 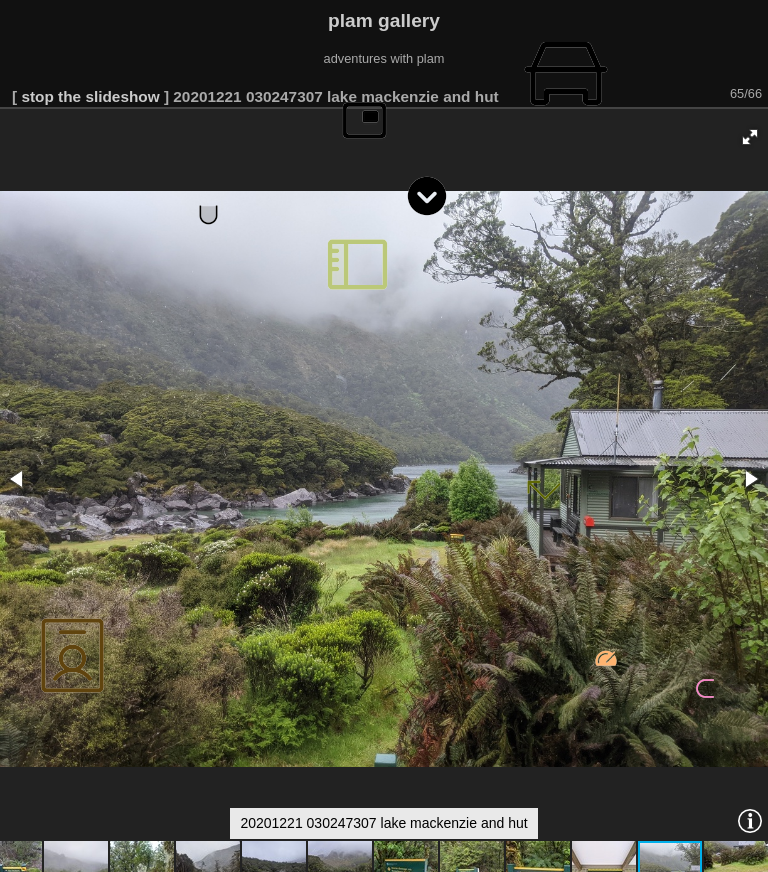 I want to click on view speed or performance metrics, so click(x=606, y=659).